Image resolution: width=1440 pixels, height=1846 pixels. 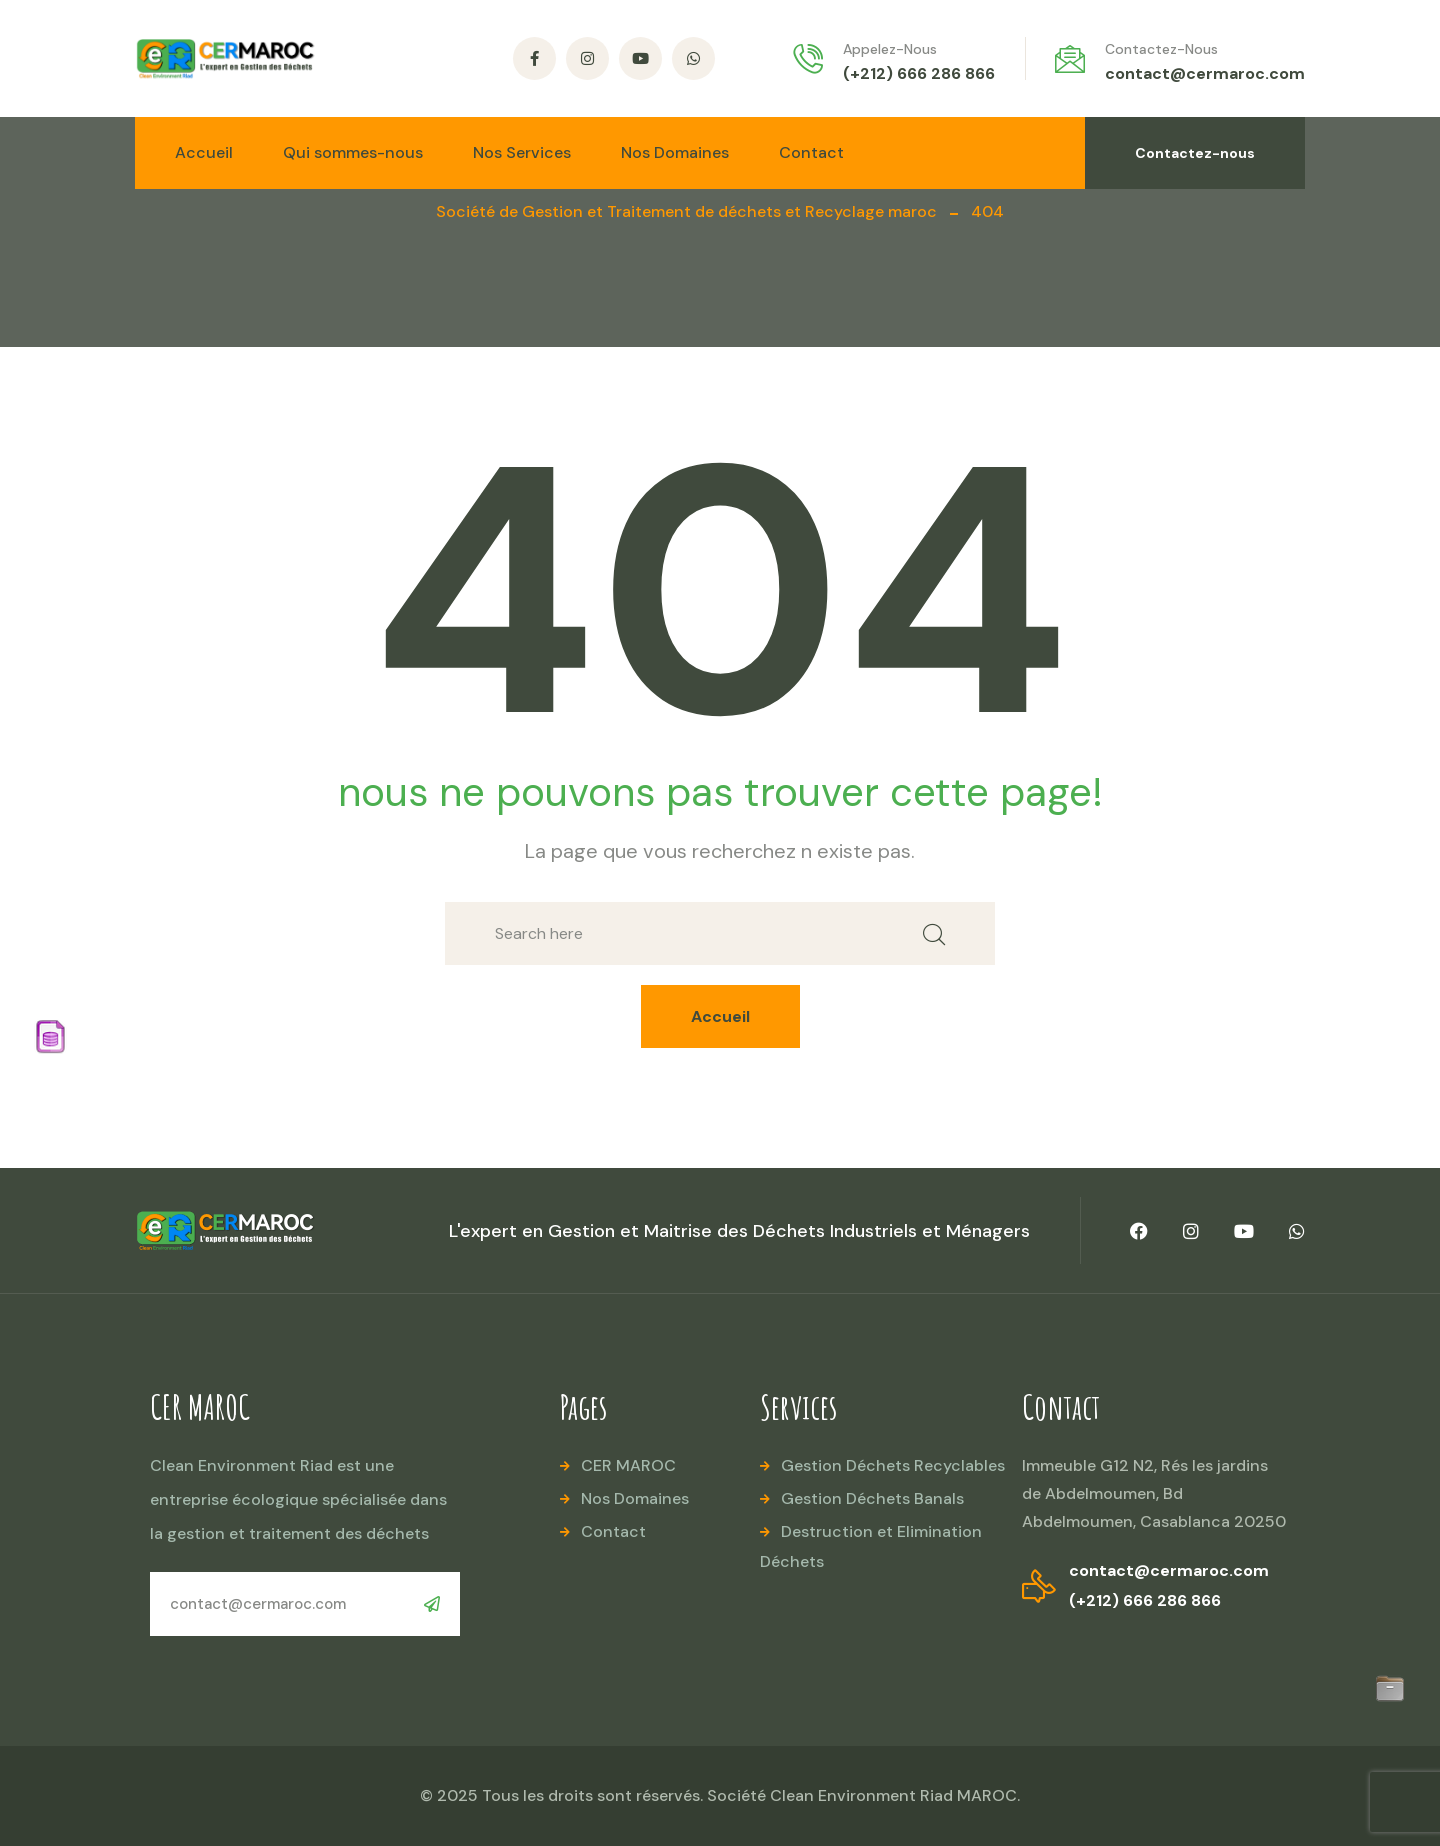 I want to click on libreoffice base database template file, so click(x=50, y=1036).